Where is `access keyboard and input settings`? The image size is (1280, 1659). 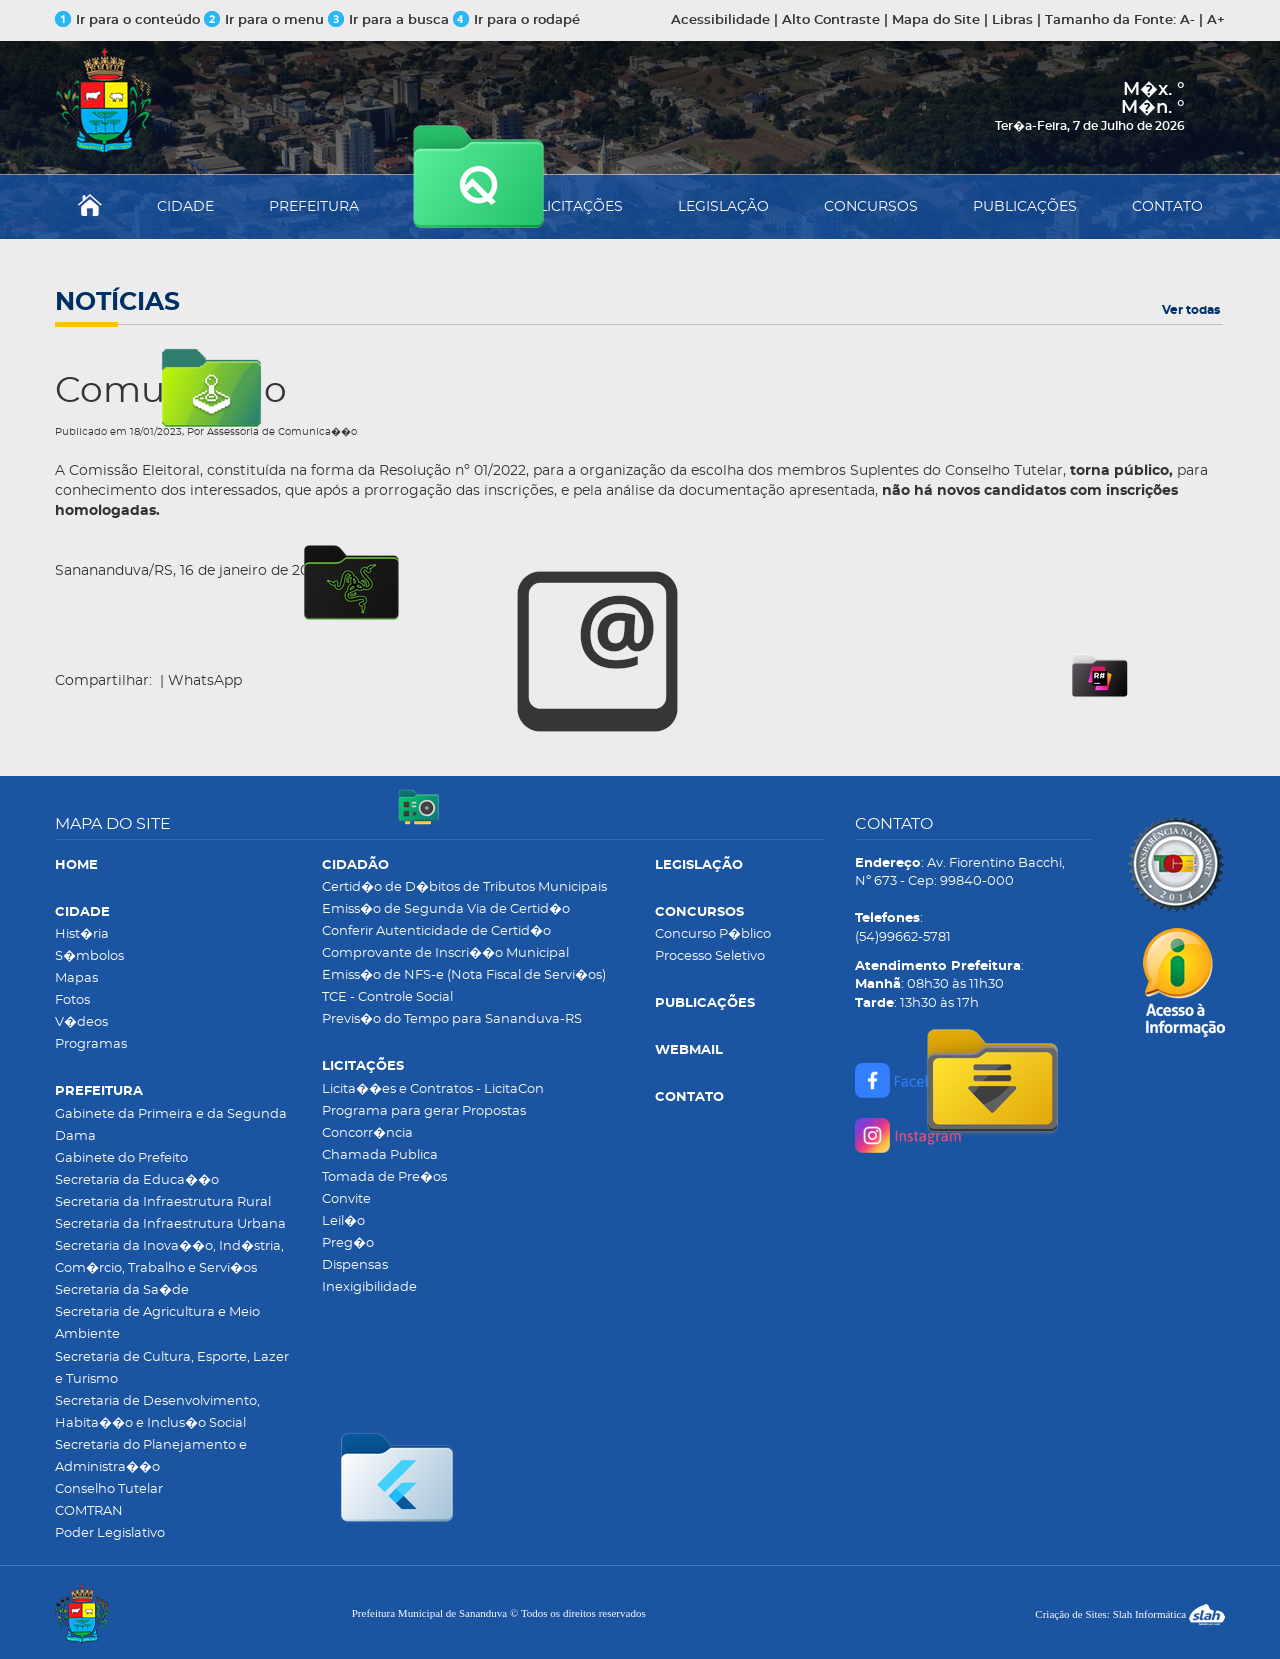 access keyboard and input settings is located at coordinates (597, 651).